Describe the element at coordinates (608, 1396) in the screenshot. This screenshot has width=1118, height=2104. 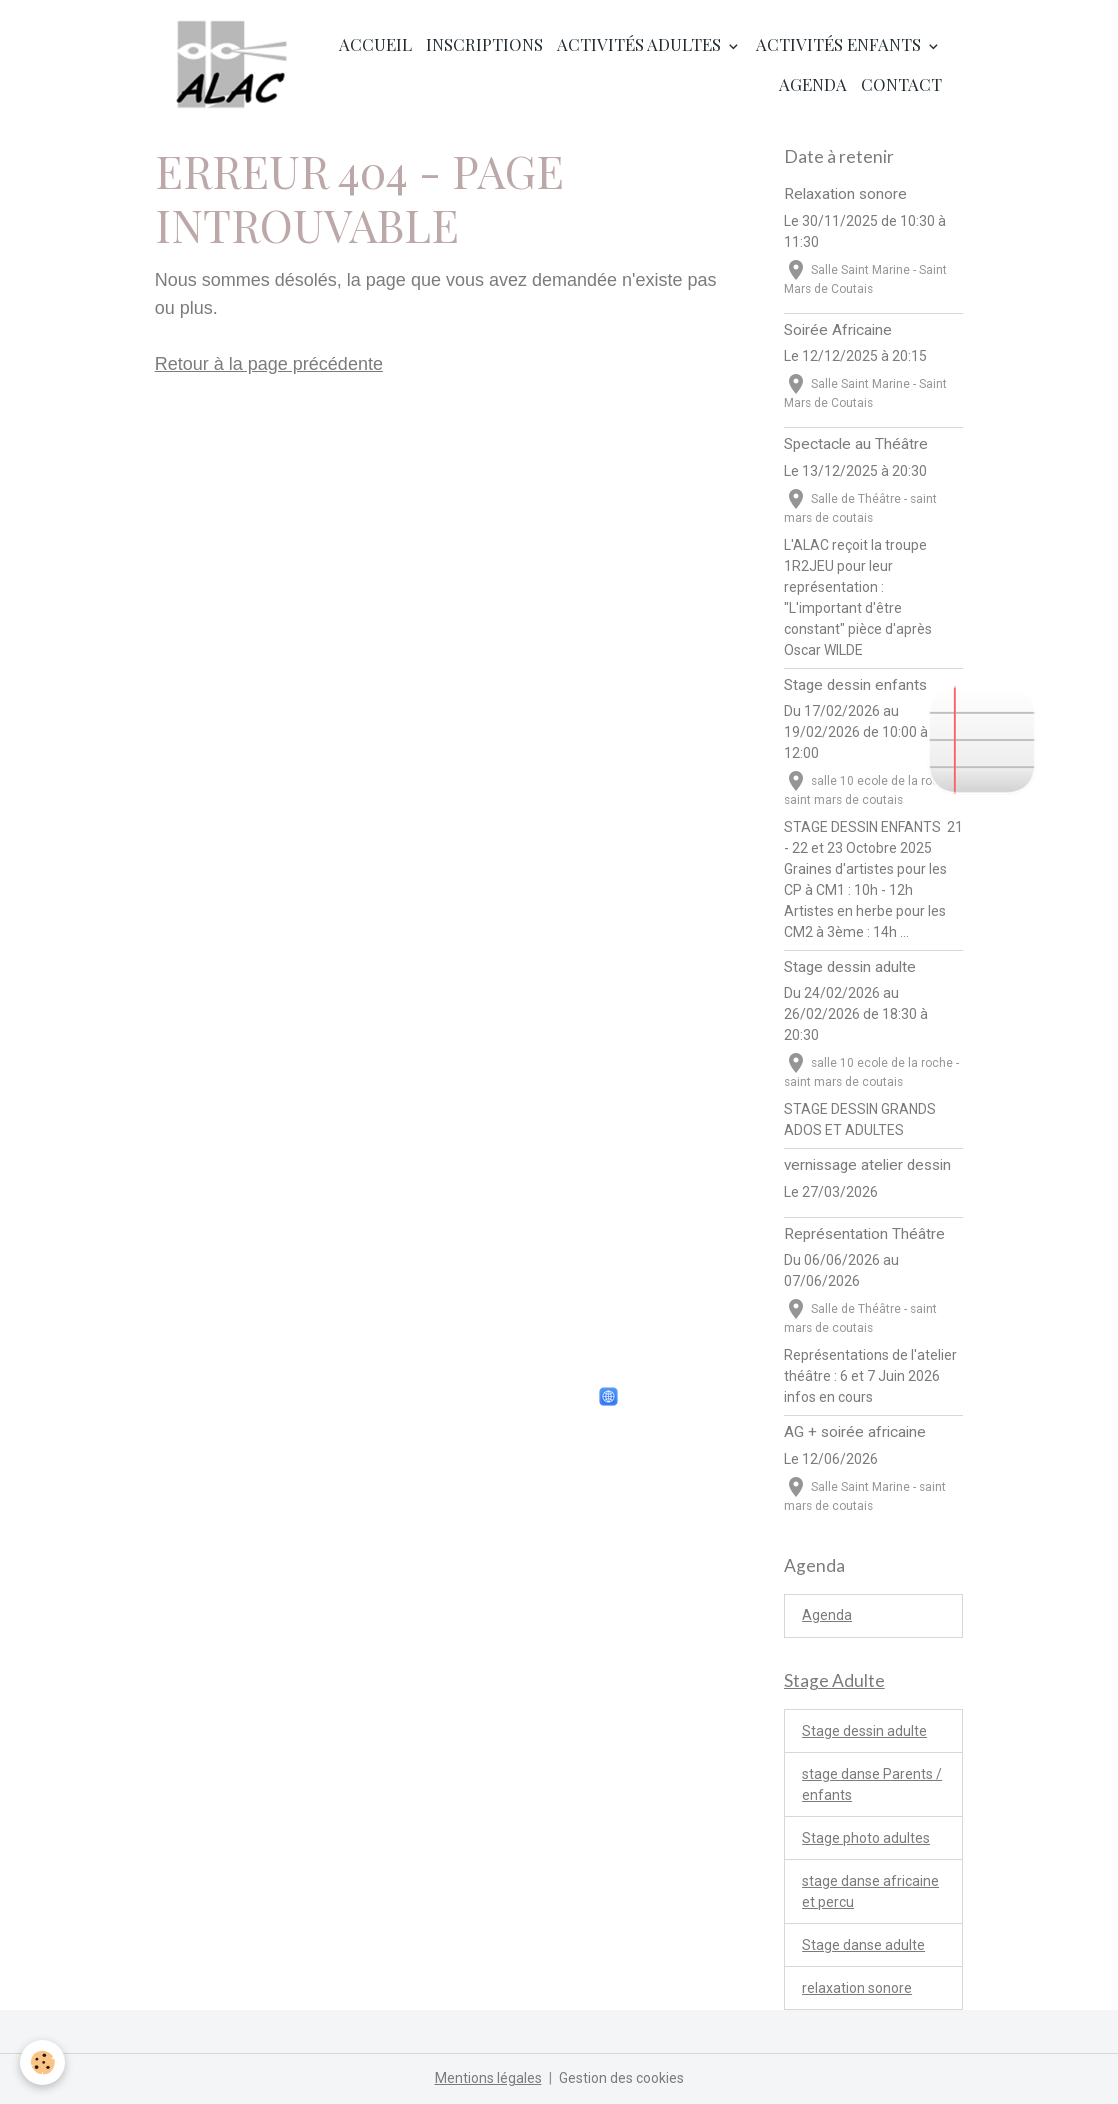
I see `access language learning applications` at that location.